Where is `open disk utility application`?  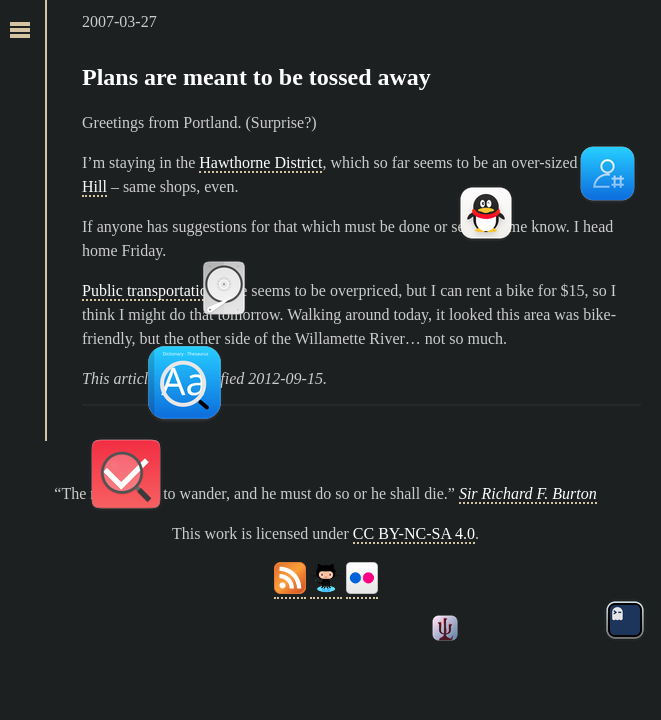 open disk utility application is located at coordinates (224, 288).